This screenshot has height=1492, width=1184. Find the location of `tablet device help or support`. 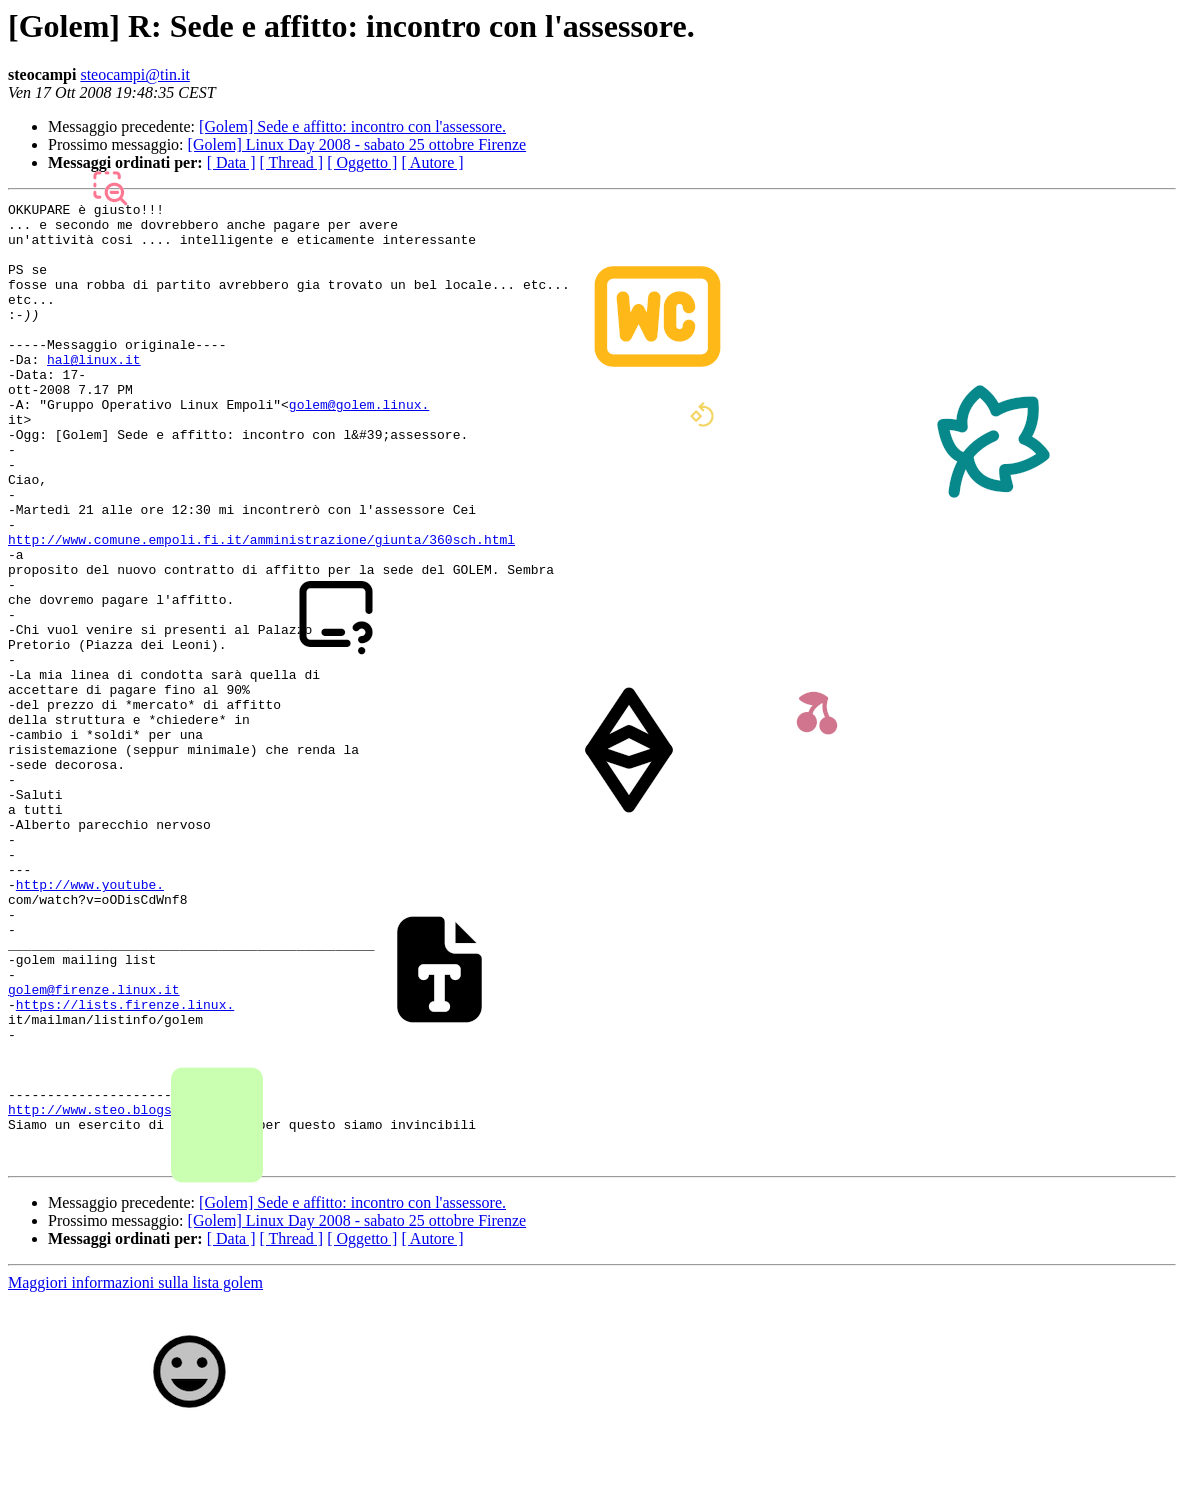

tablet device help or support is located at coordinates (336, 614).